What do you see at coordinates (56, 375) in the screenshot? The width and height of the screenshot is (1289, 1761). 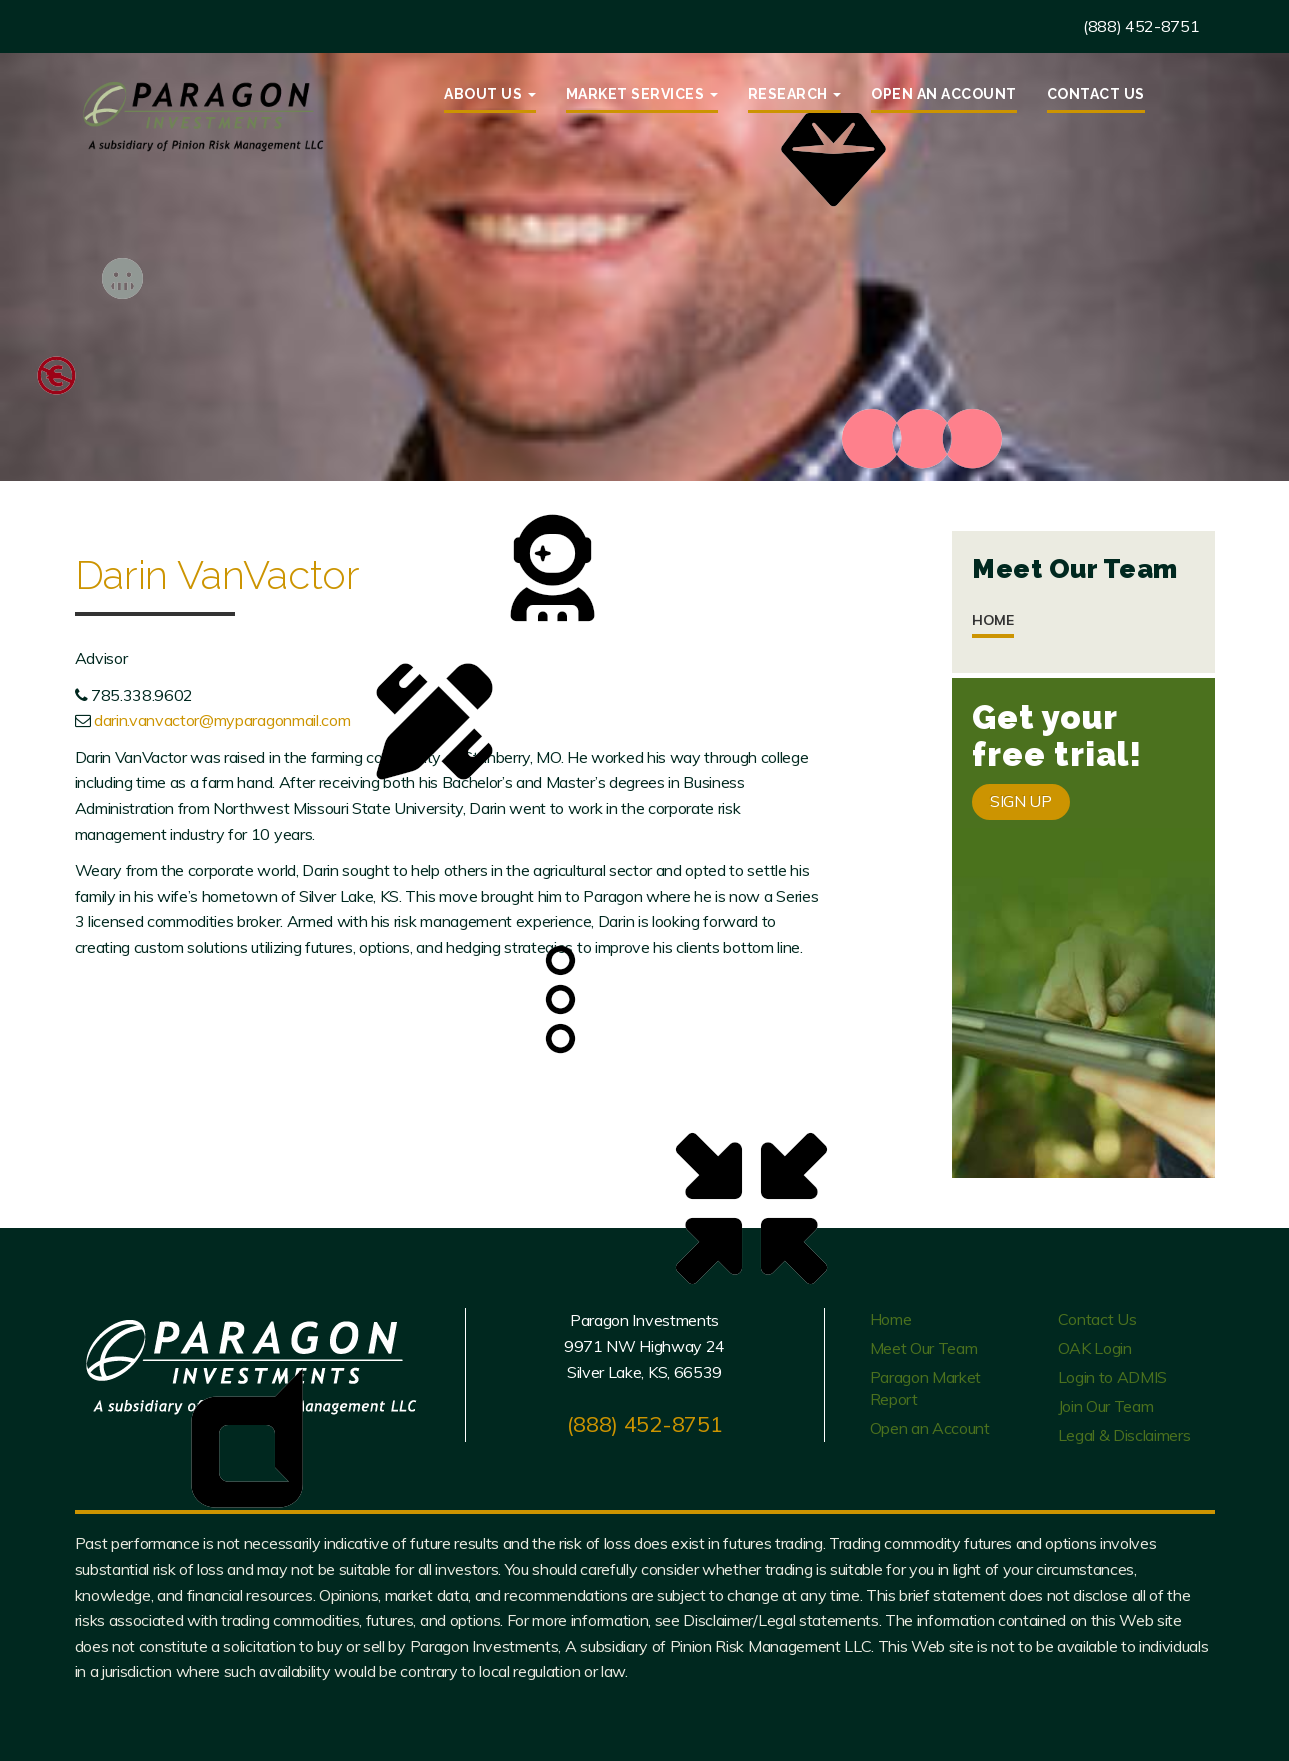 I see `indicates non-commercial use license for european content` at bounding box center [56, 375].